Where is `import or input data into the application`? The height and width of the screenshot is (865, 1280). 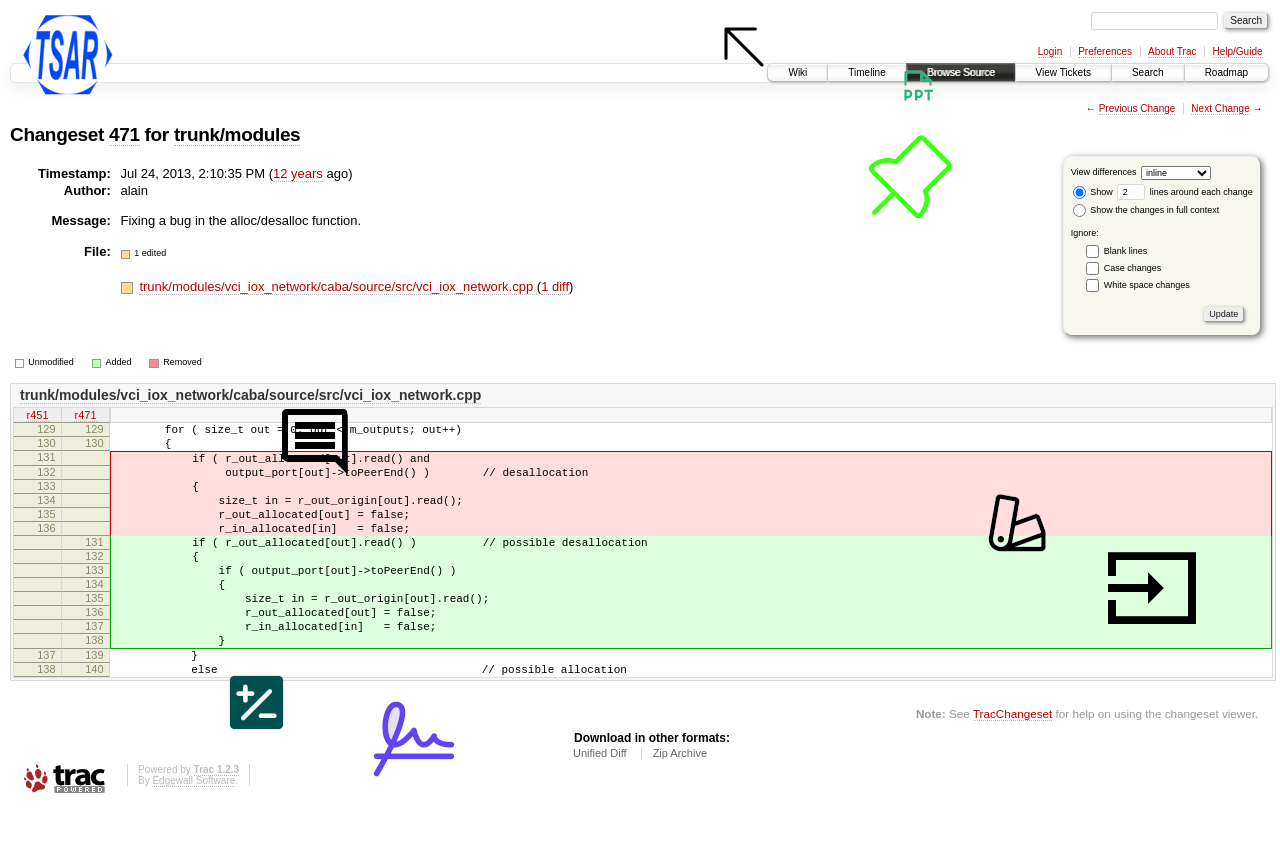
import or input data into the application is located at coordinates (1152, 588).